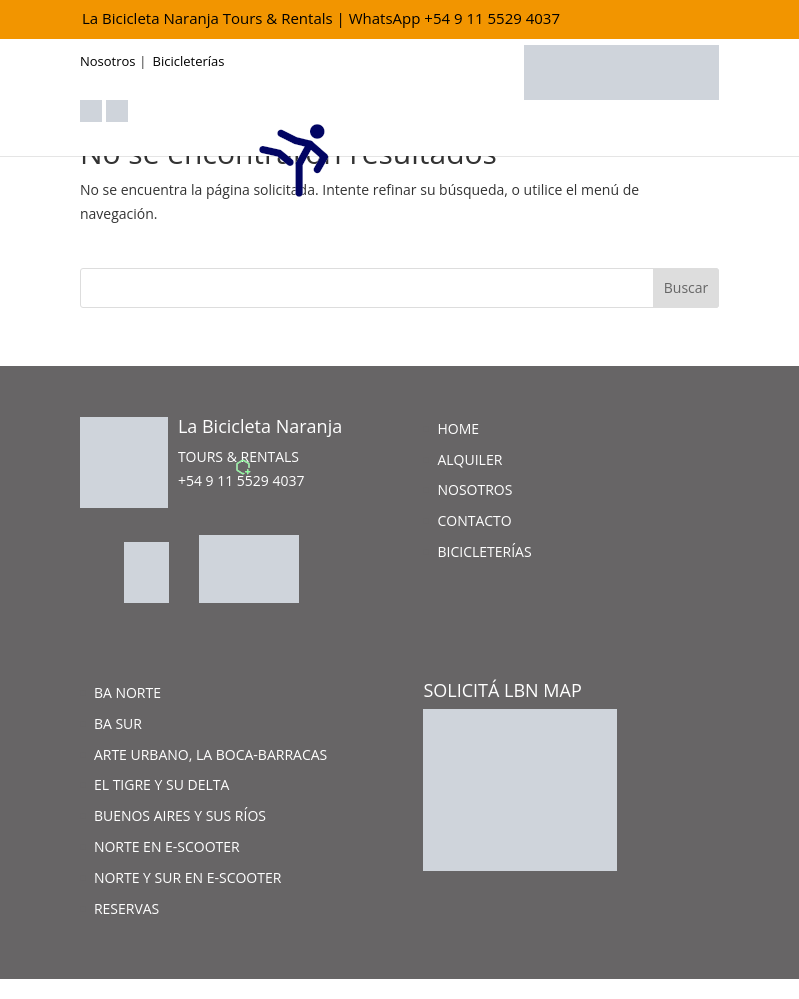 The width and height of the screenshot is (799, 999). What do you see at coordinates (295, 160) in the screenshot?
I see `access martial arts or combat sports content` at bounding box center [295, 160].